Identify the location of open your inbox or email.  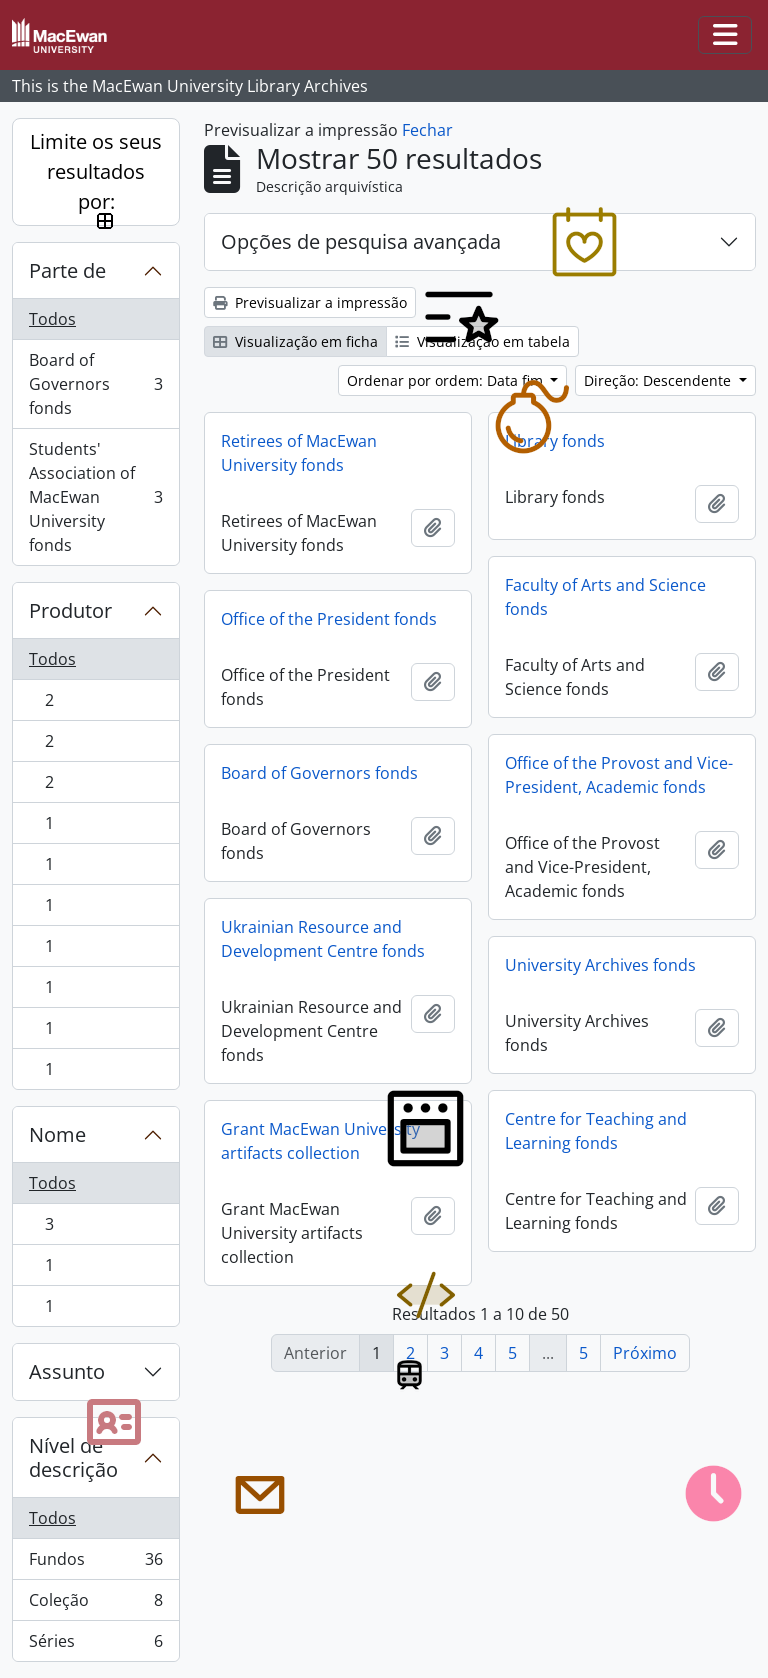
(260, 1495).